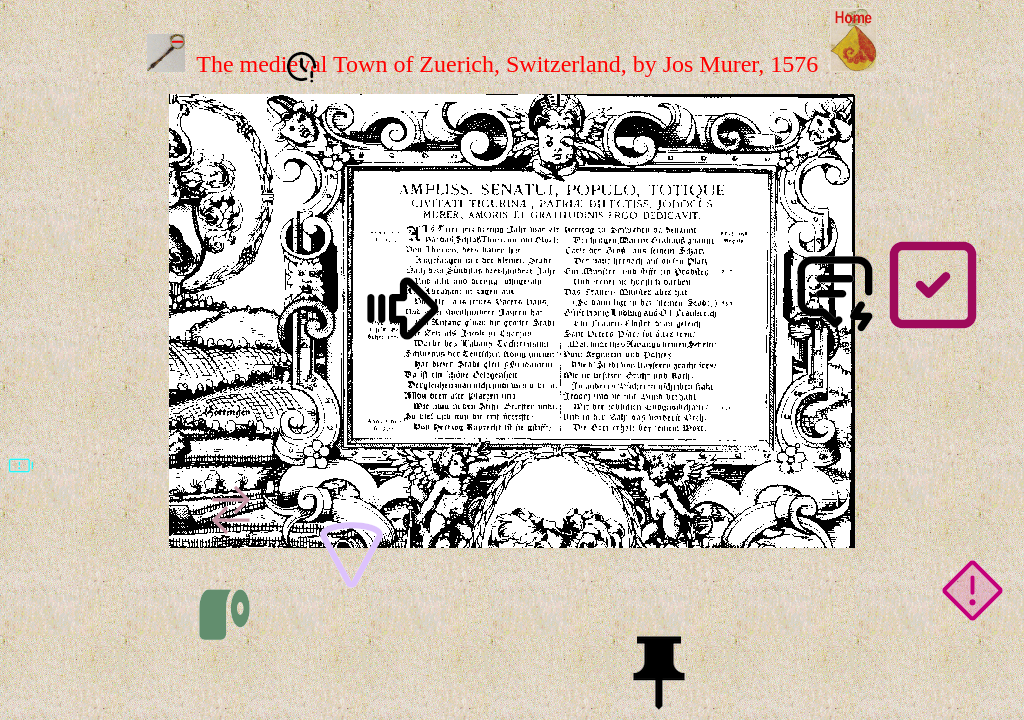  Describe the element at coordinates (972, 590) in the screenshot. I see `indicates a warning or caution state` at that location.